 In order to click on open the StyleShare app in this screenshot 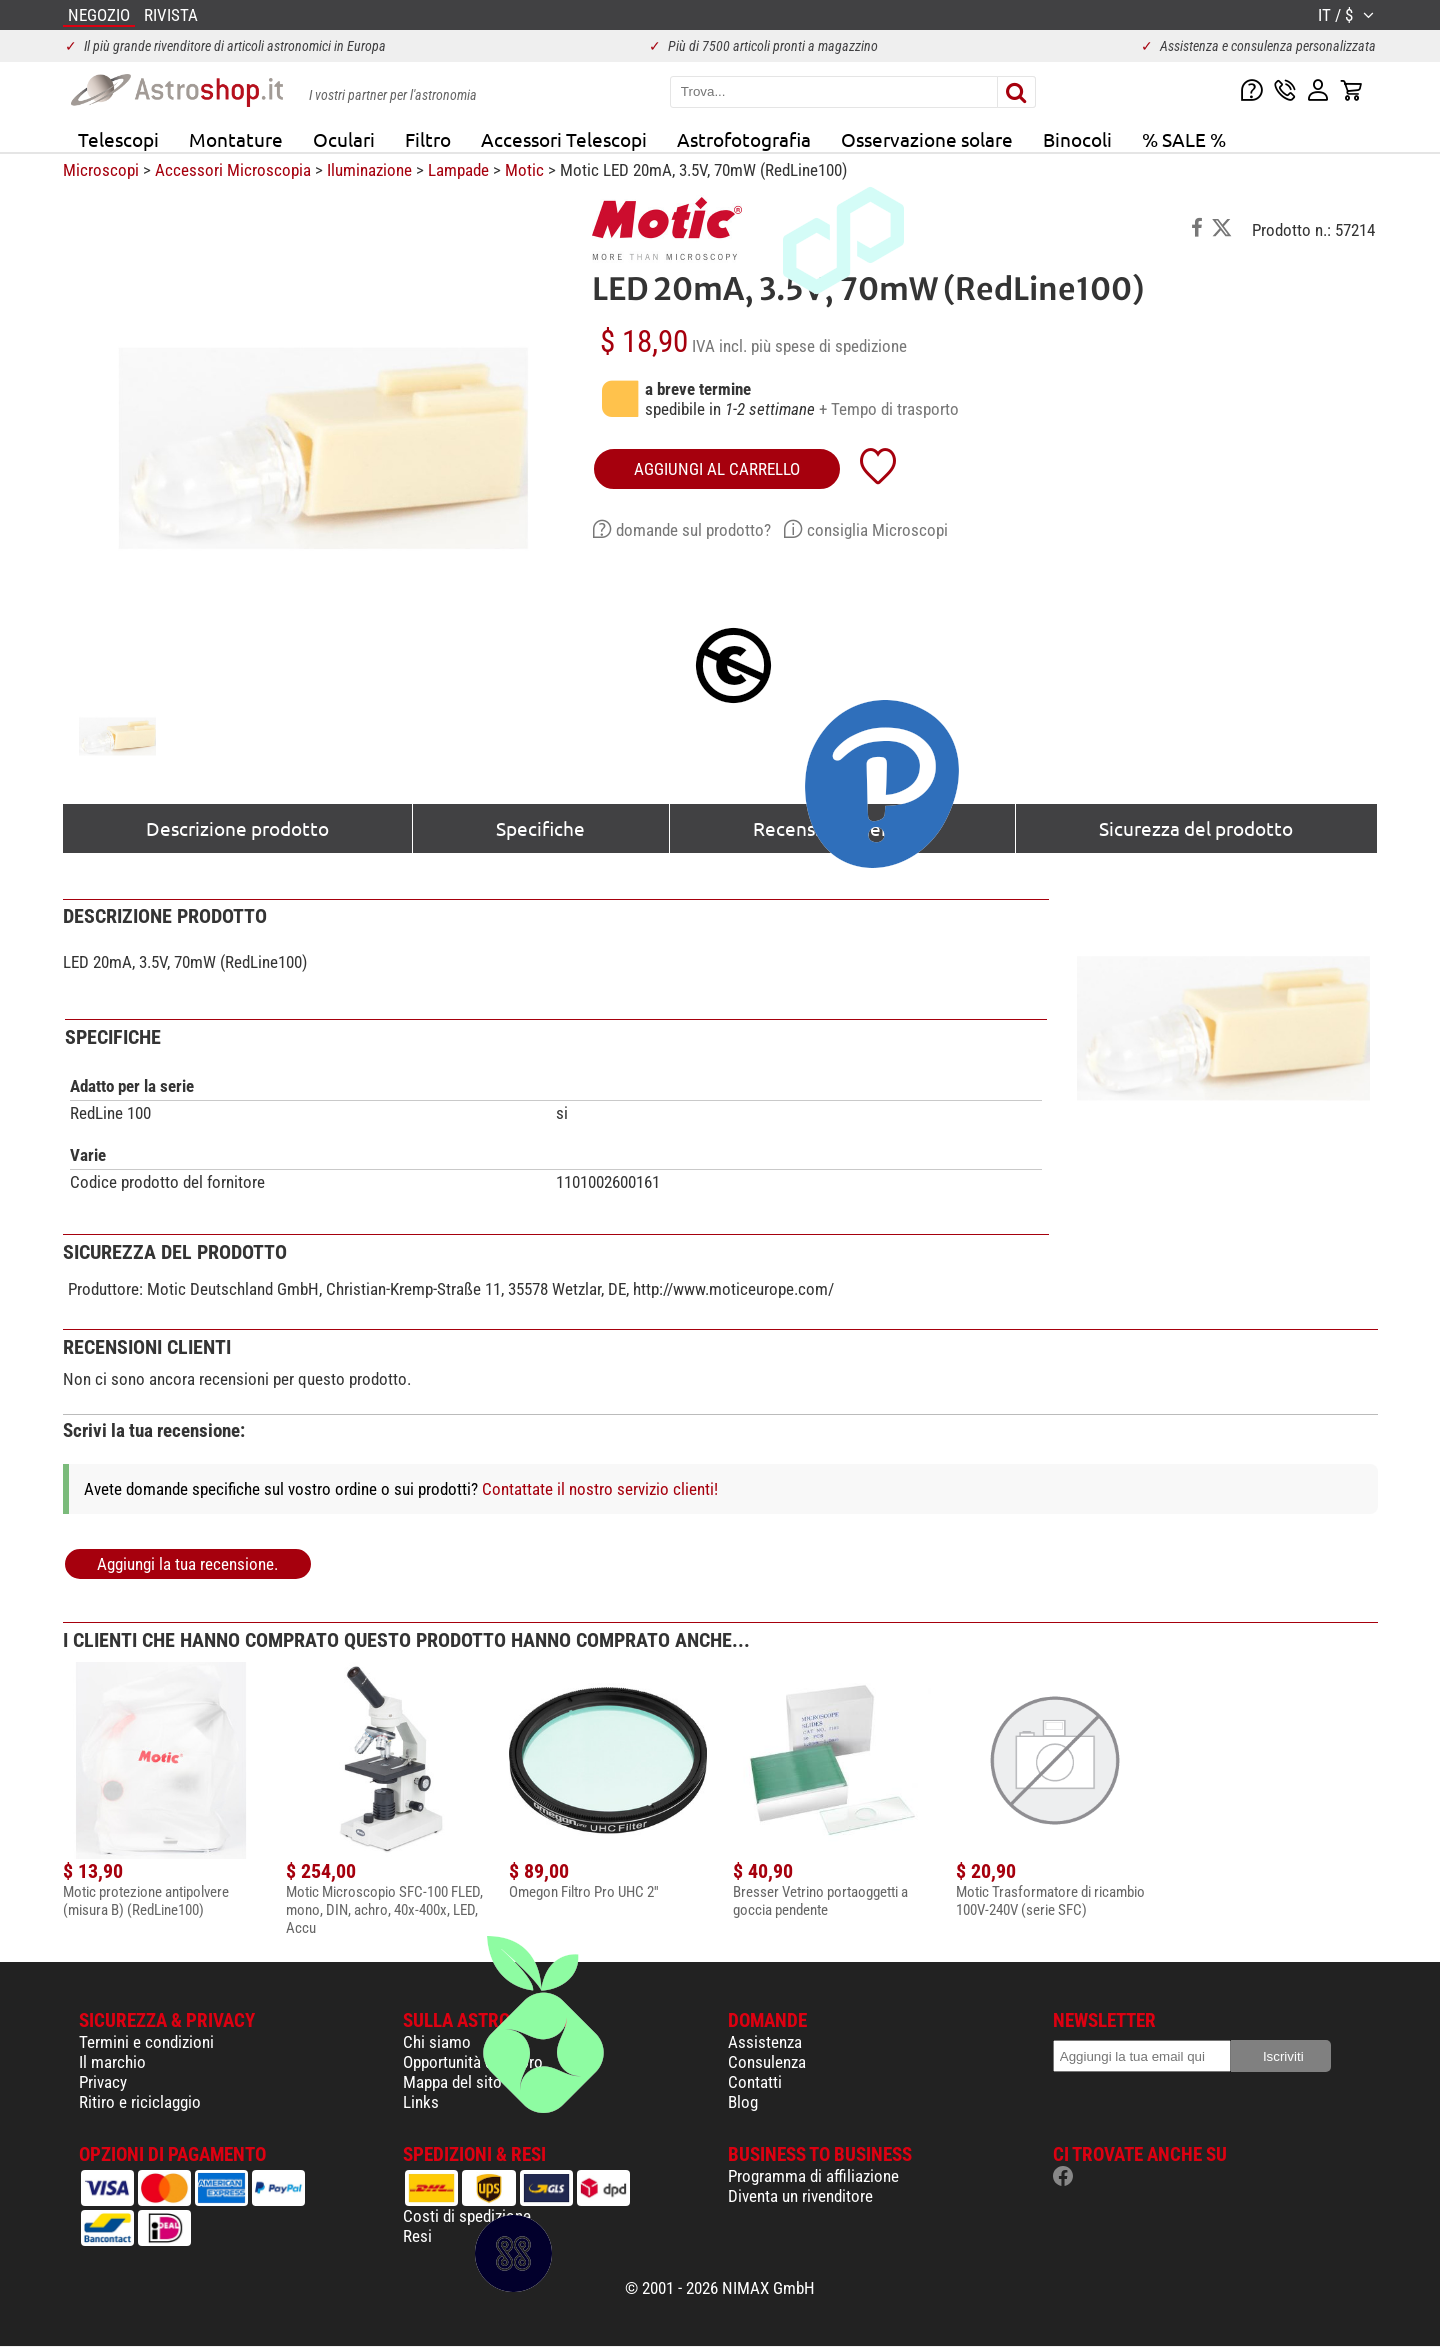, I will do `click(513, 2253)`.